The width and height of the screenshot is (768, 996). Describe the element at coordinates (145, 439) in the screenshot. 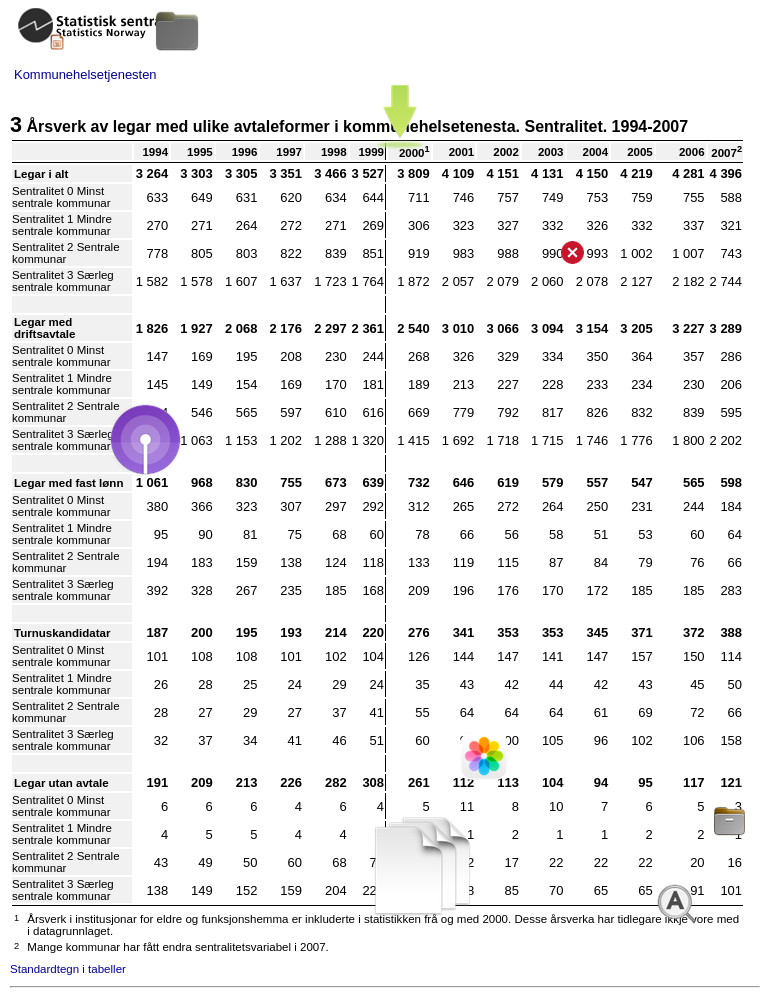

I see `open the podcasts app` at that location.